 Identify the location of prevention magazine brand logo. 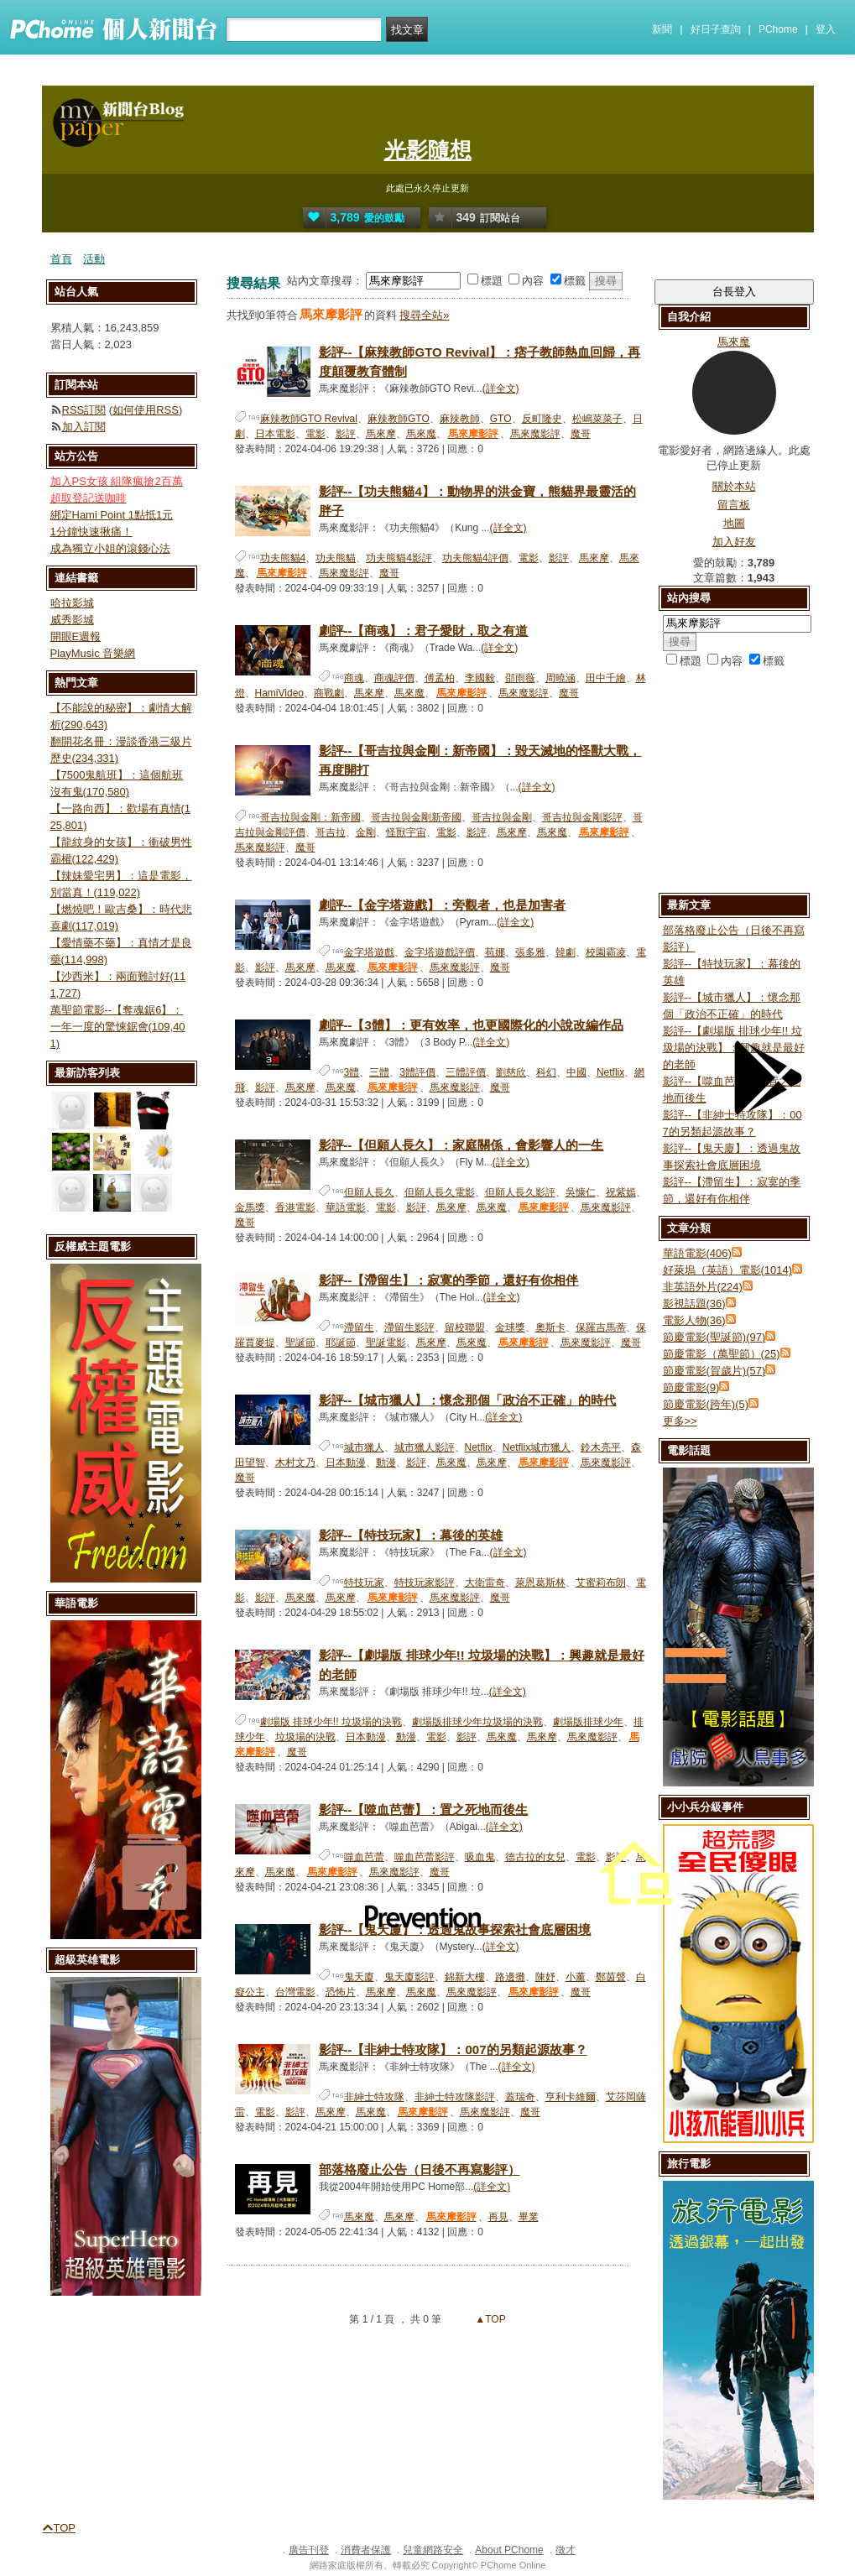
(423, 1916).